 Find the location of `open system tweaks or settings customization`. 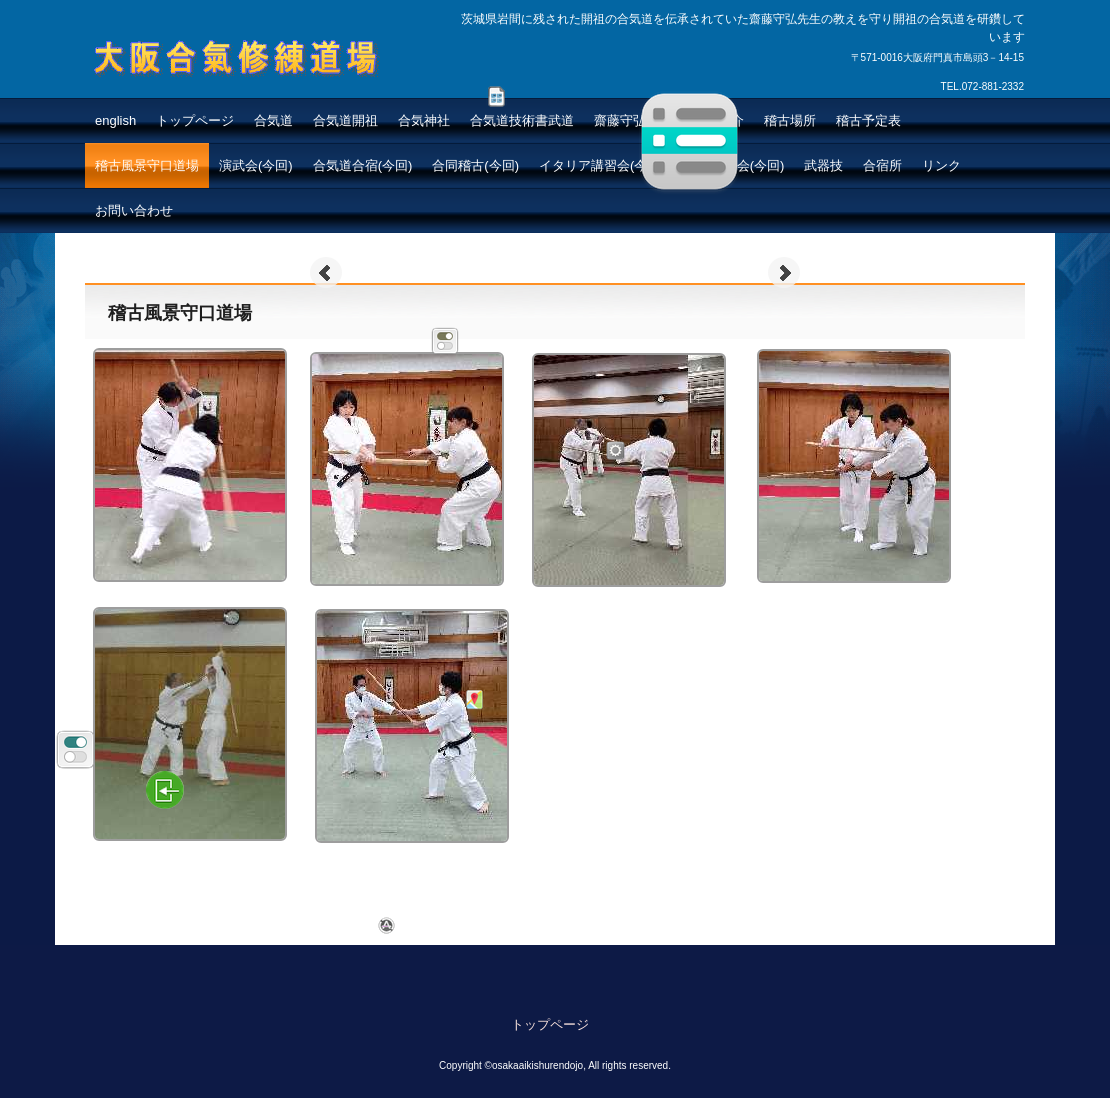

open system tweaks or settings customization is located at coordinates (445, 341).